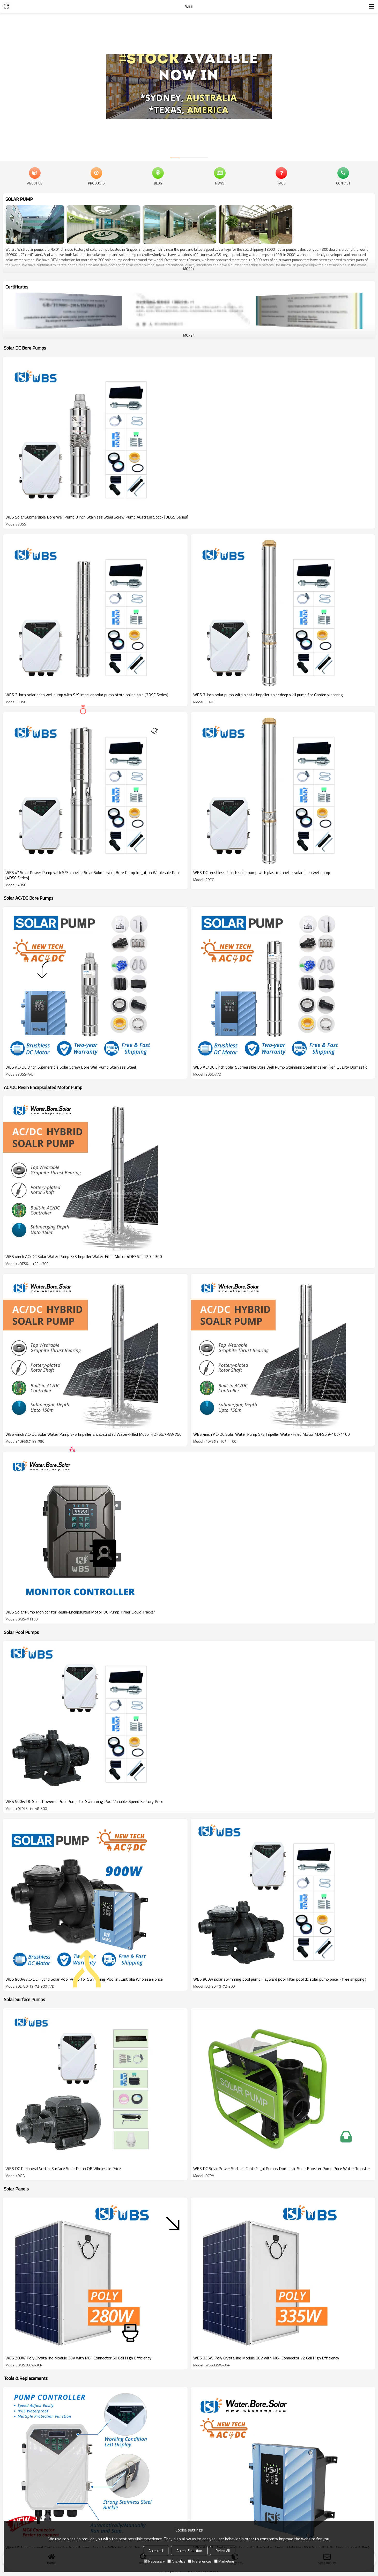  I want to click on go back and down in navigation, so click(44, 969).